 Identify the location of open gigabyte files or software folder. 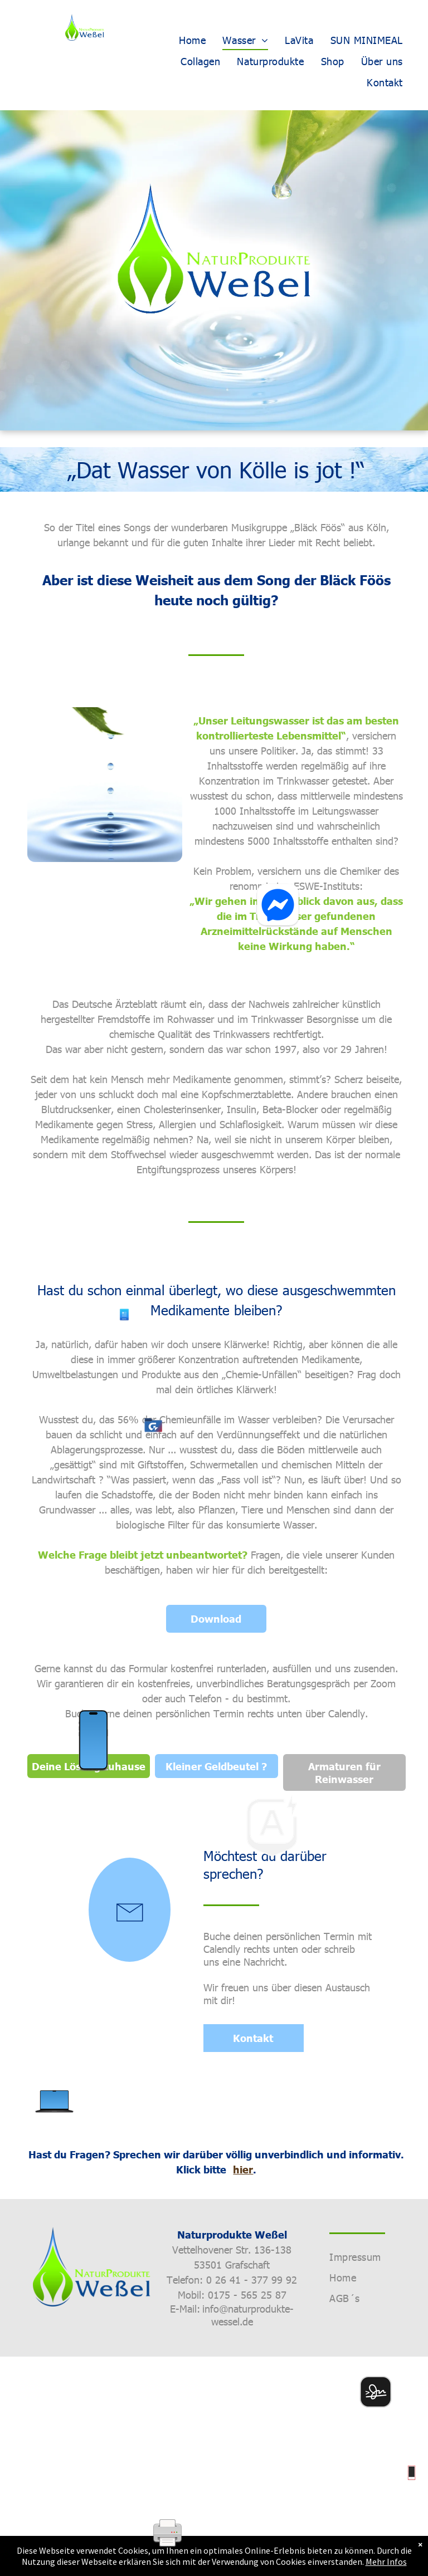
(153, 1426).